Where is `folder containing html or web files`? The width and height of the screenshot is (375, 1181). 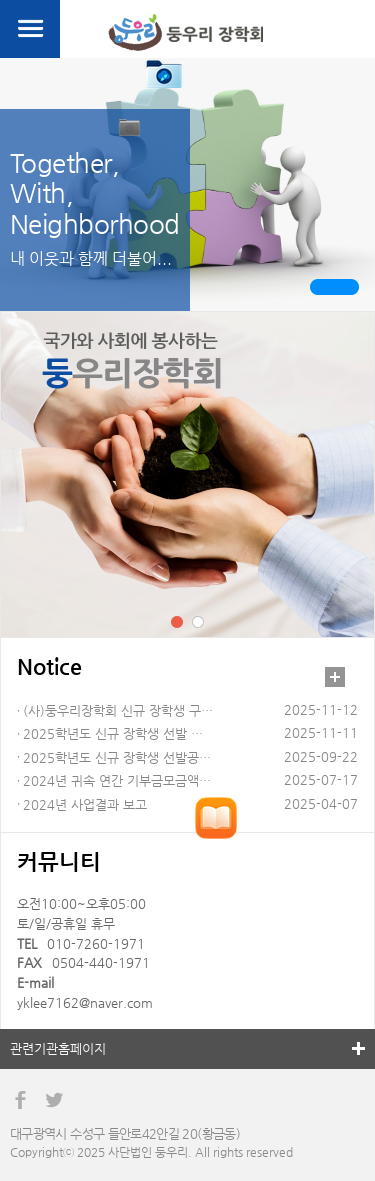
folder containing html or web files is located at coordinates (129, 127).